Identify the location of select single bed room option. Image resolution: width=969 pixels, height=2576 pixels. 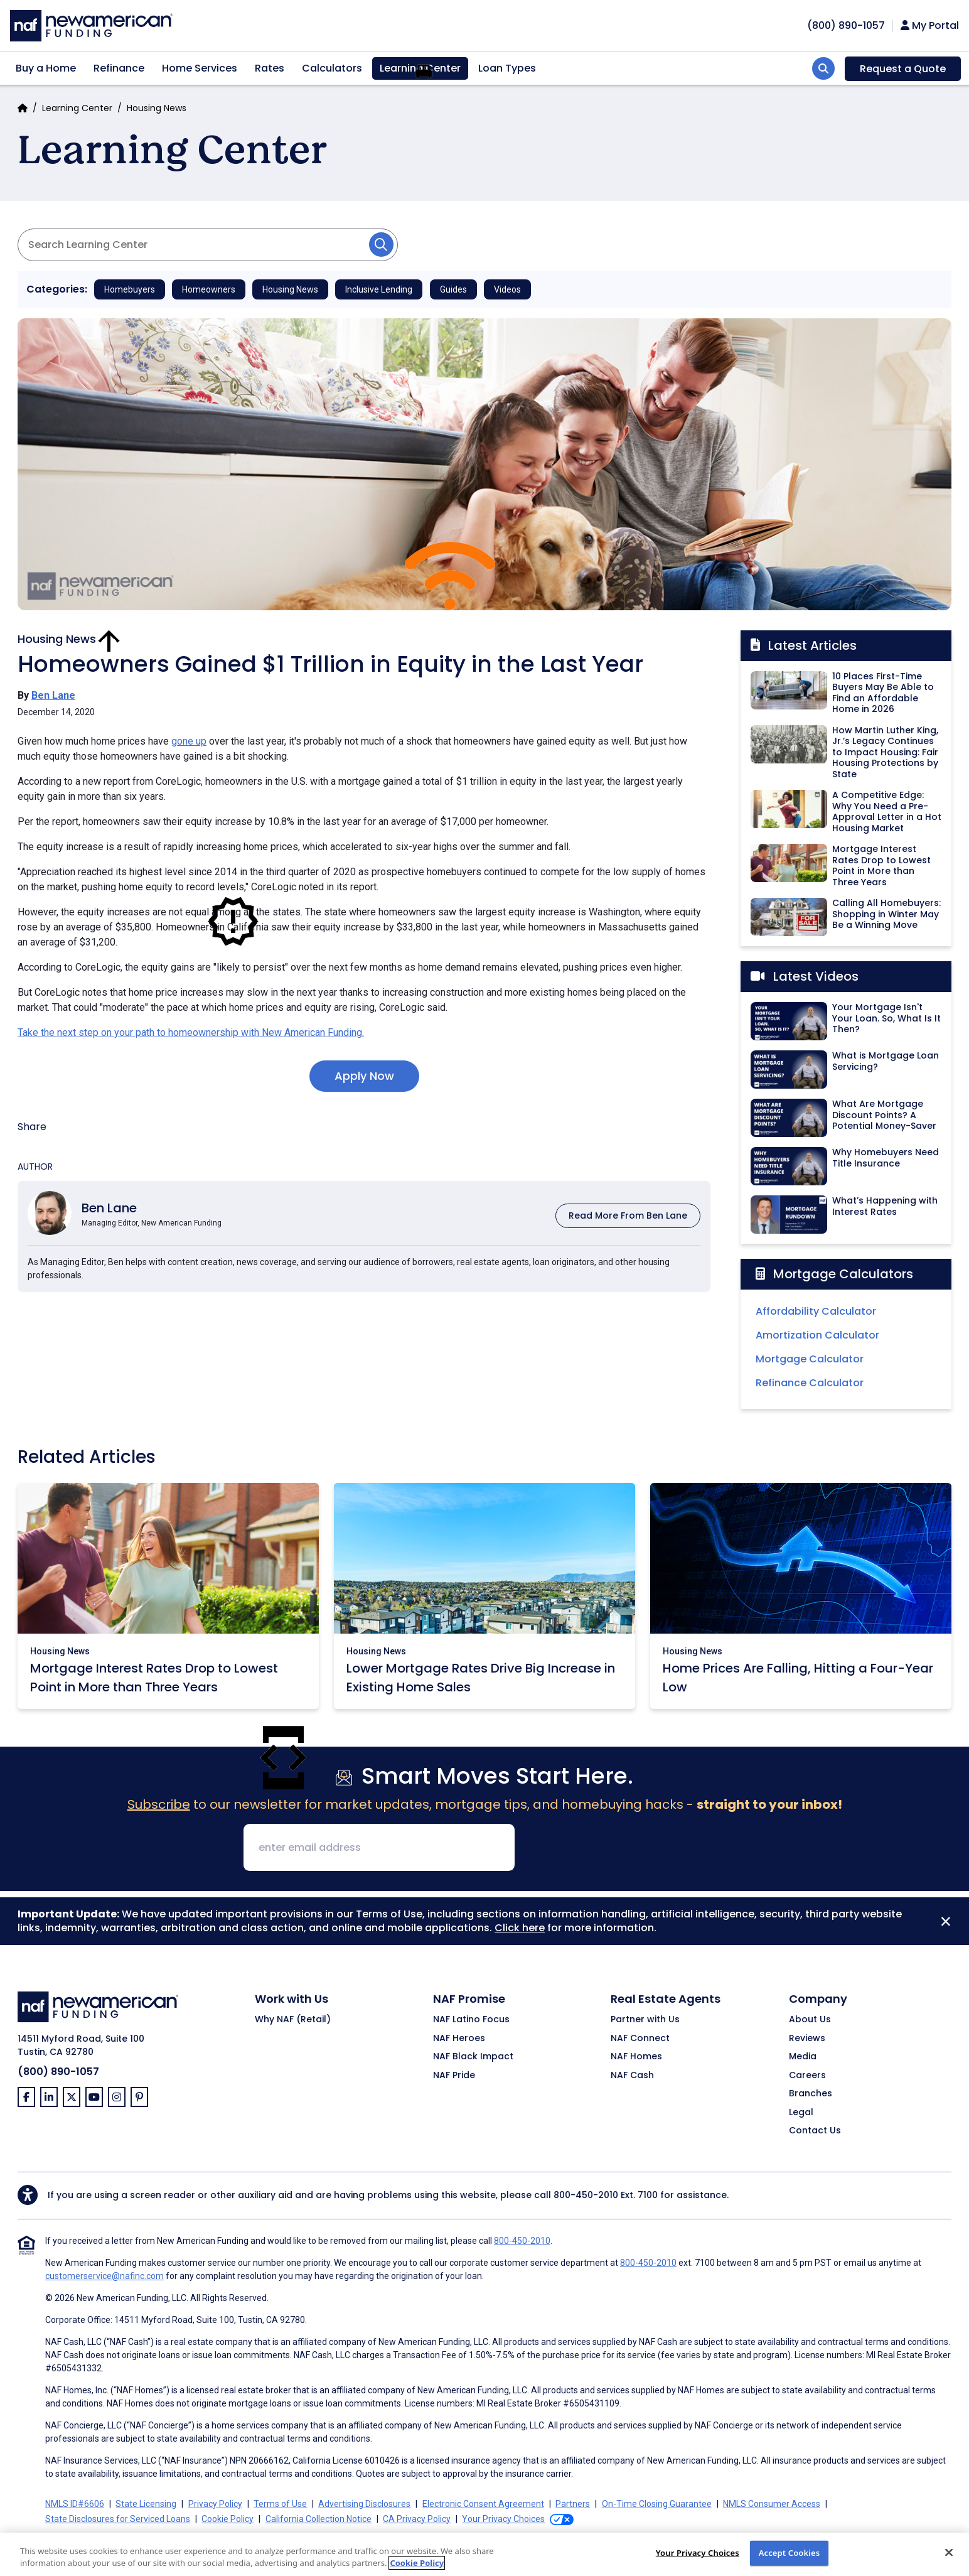
(424, 72).